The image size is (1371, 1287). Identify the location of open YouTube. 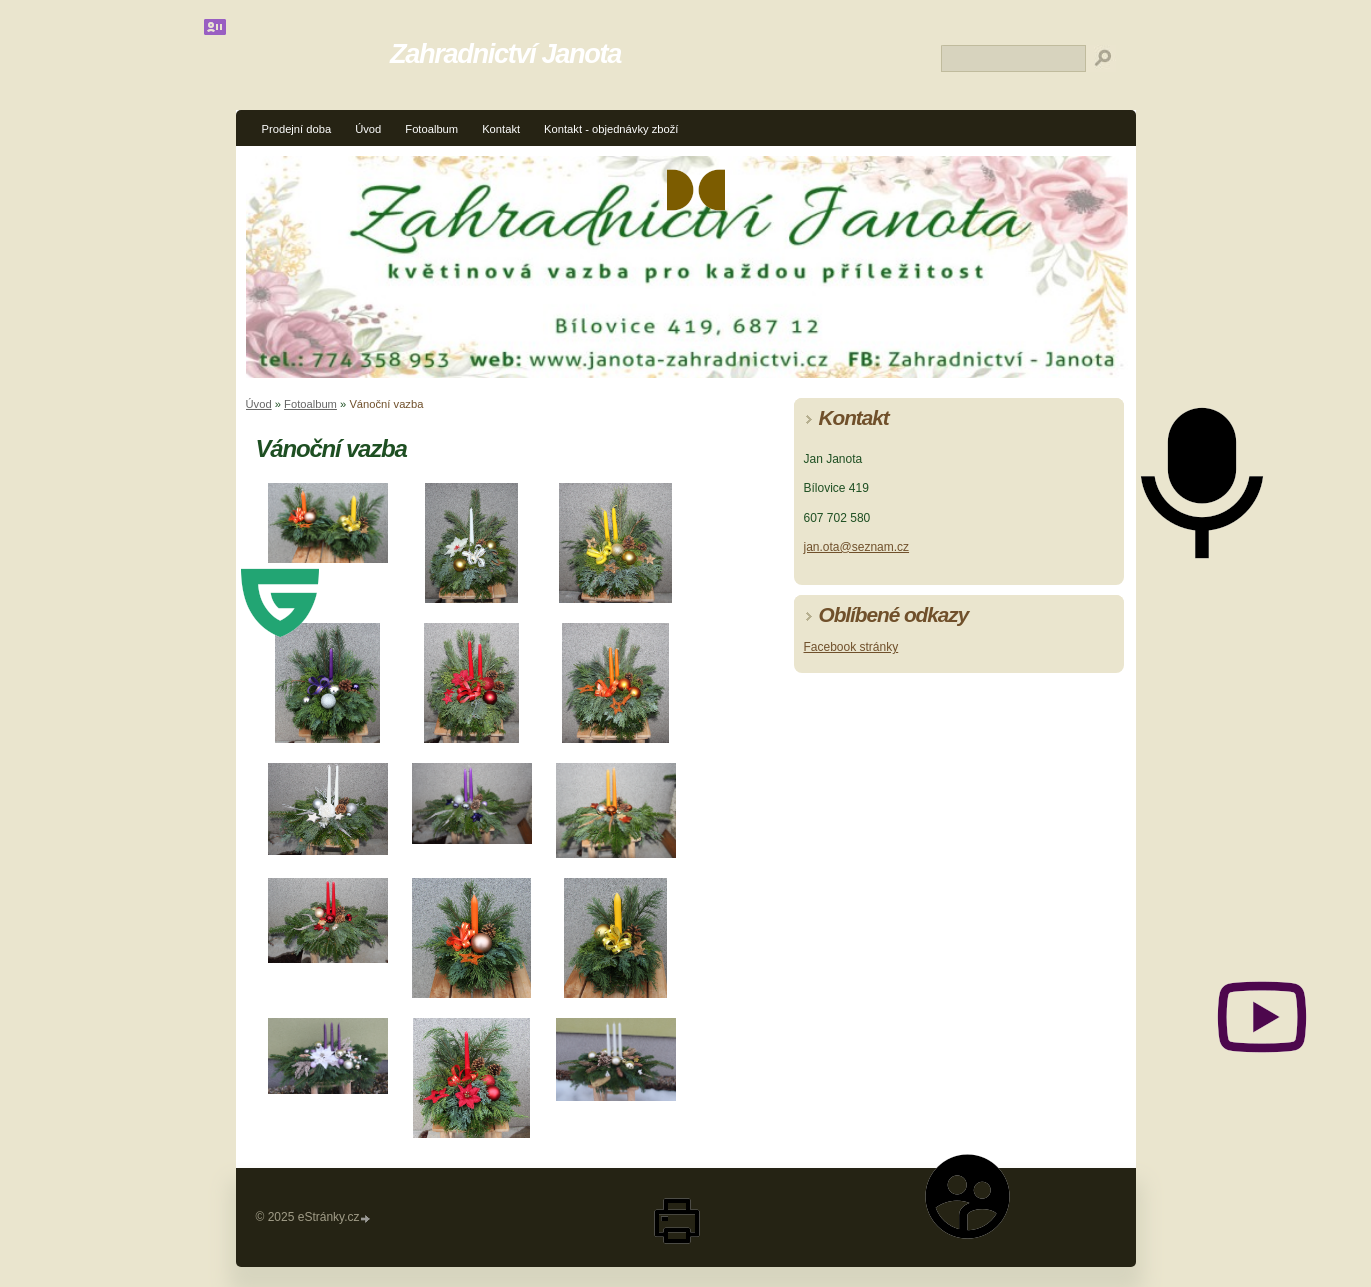
(1262, 1017).